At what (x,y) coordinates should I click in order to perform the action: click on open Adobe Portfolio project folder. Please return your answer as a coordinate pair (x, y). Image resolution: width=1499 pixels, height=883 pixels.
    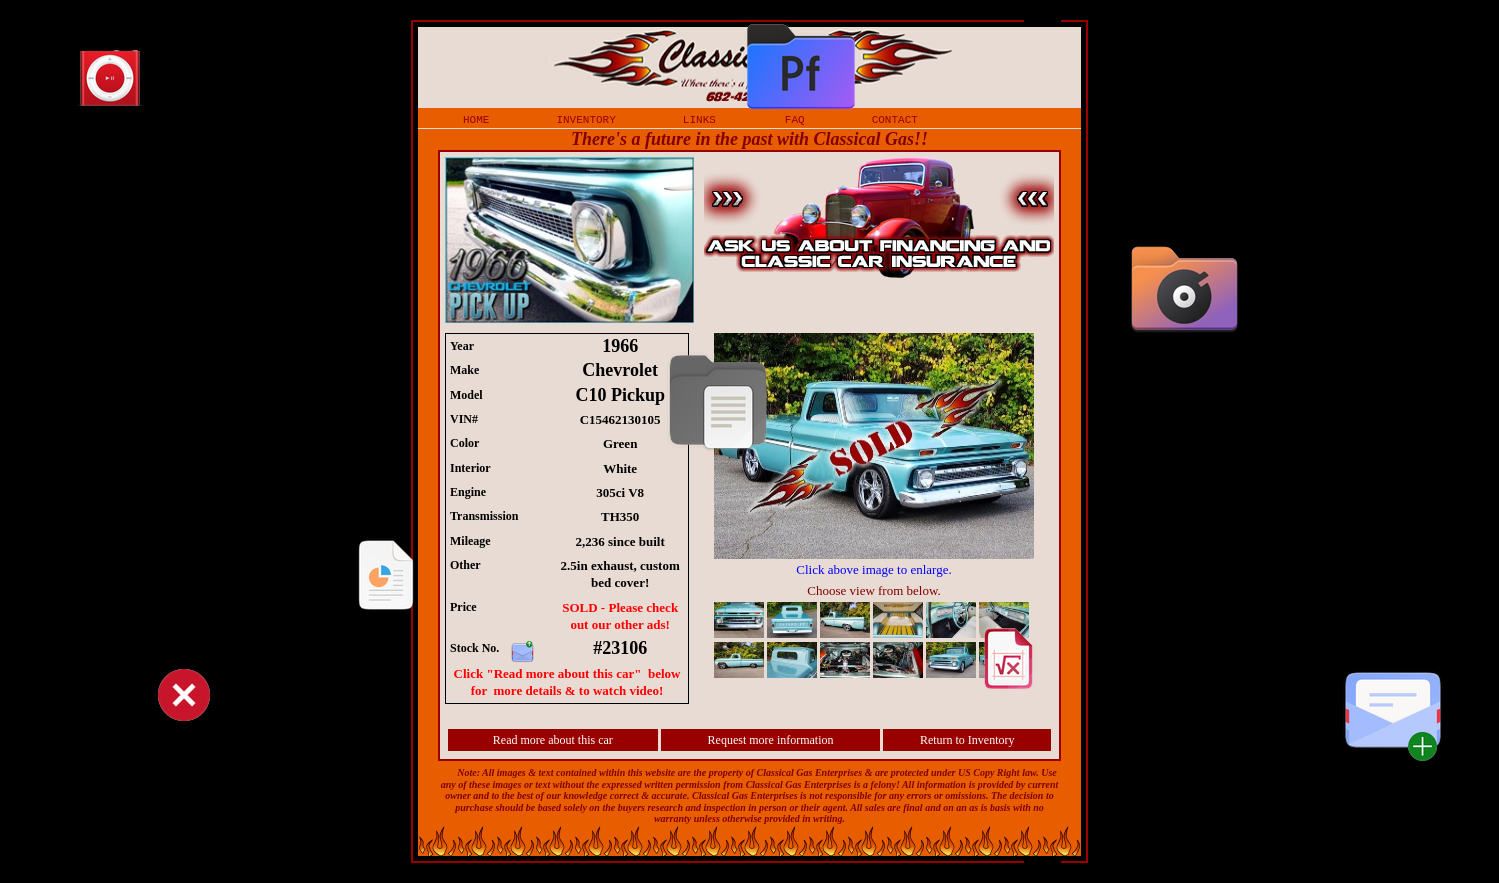
    Looking at the image, I should click on (800, 69).